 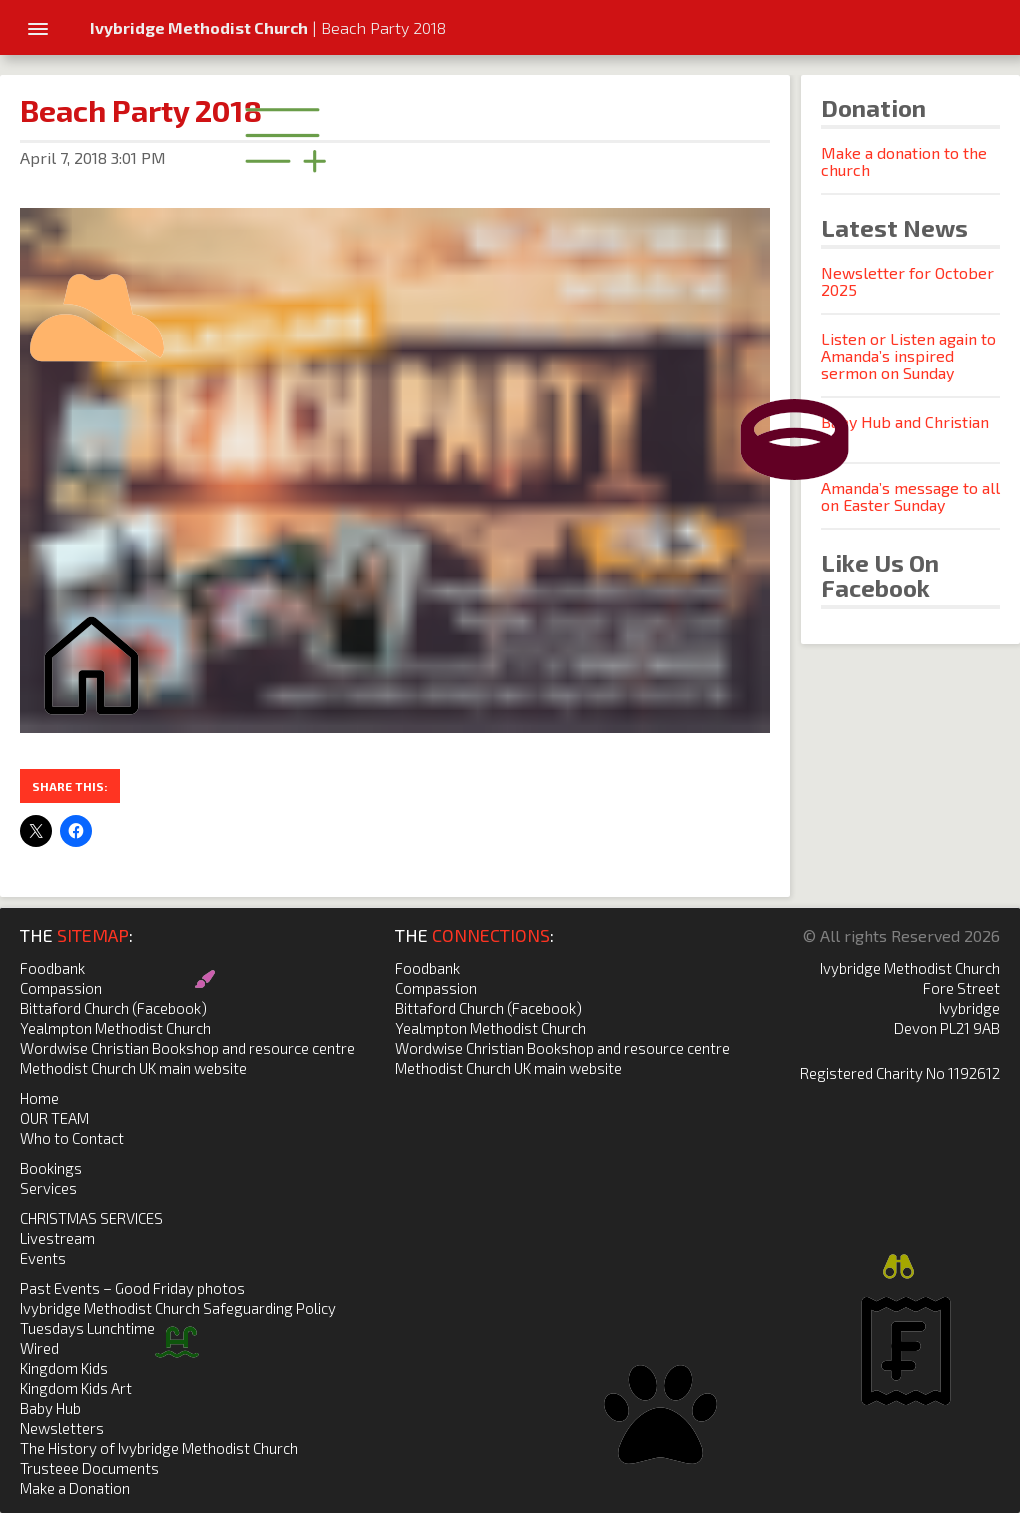 I want to click on access drawing or painting tools, so click(x=205, y=979).